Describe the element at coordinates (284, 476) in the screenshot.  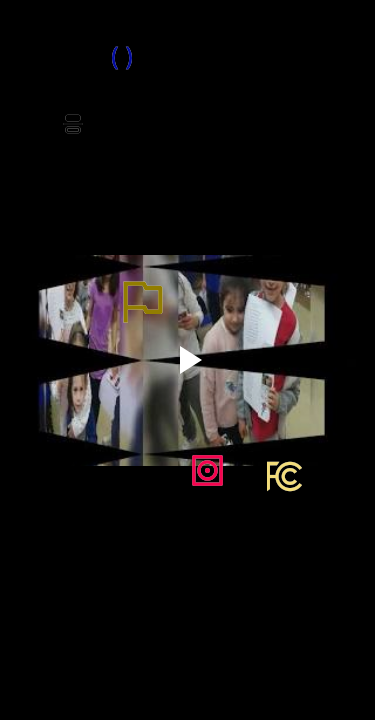
I see `federal communications commission logo` at that location.